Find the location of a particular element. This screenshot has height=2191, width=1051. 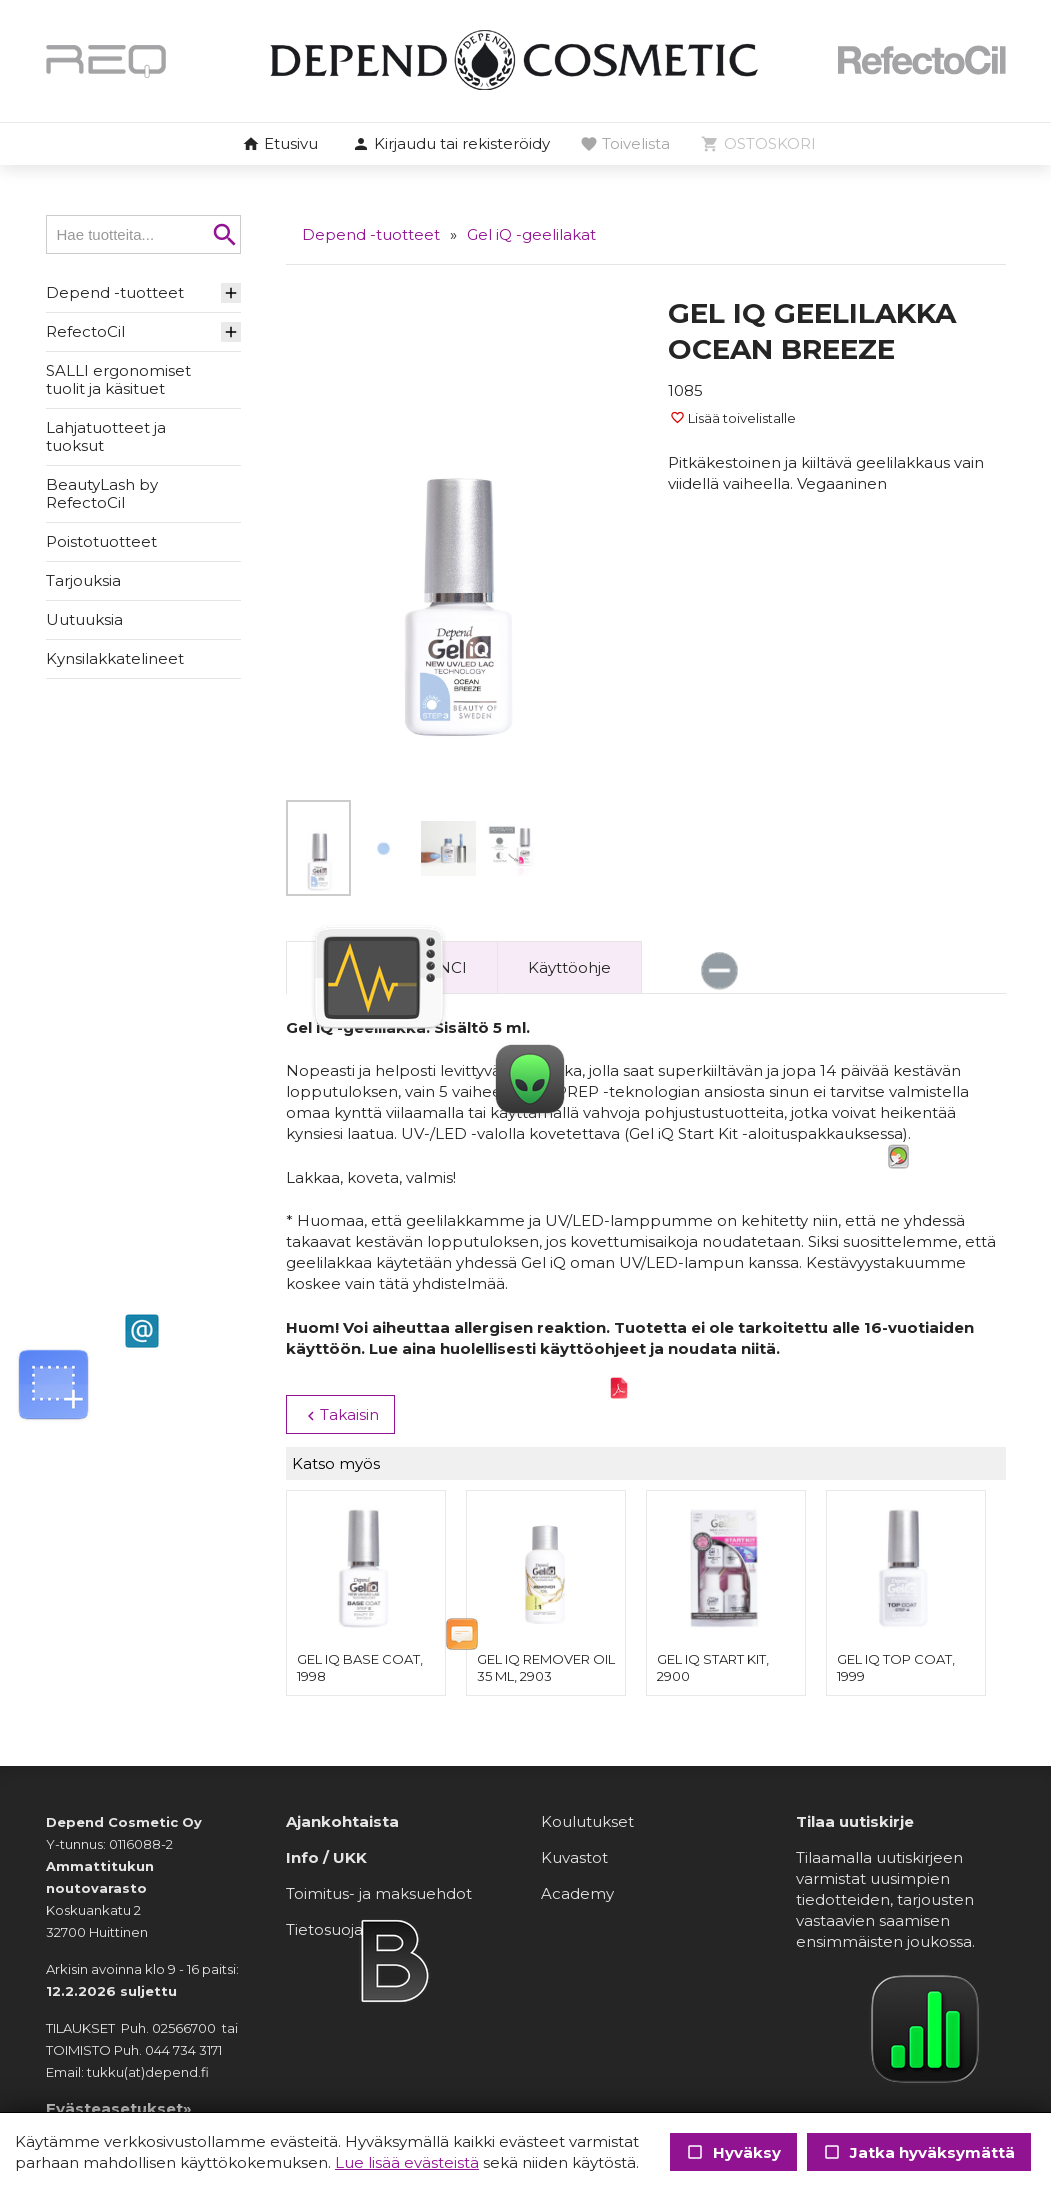

open GParted disk partition editor is located at coordinates (898, 1156).